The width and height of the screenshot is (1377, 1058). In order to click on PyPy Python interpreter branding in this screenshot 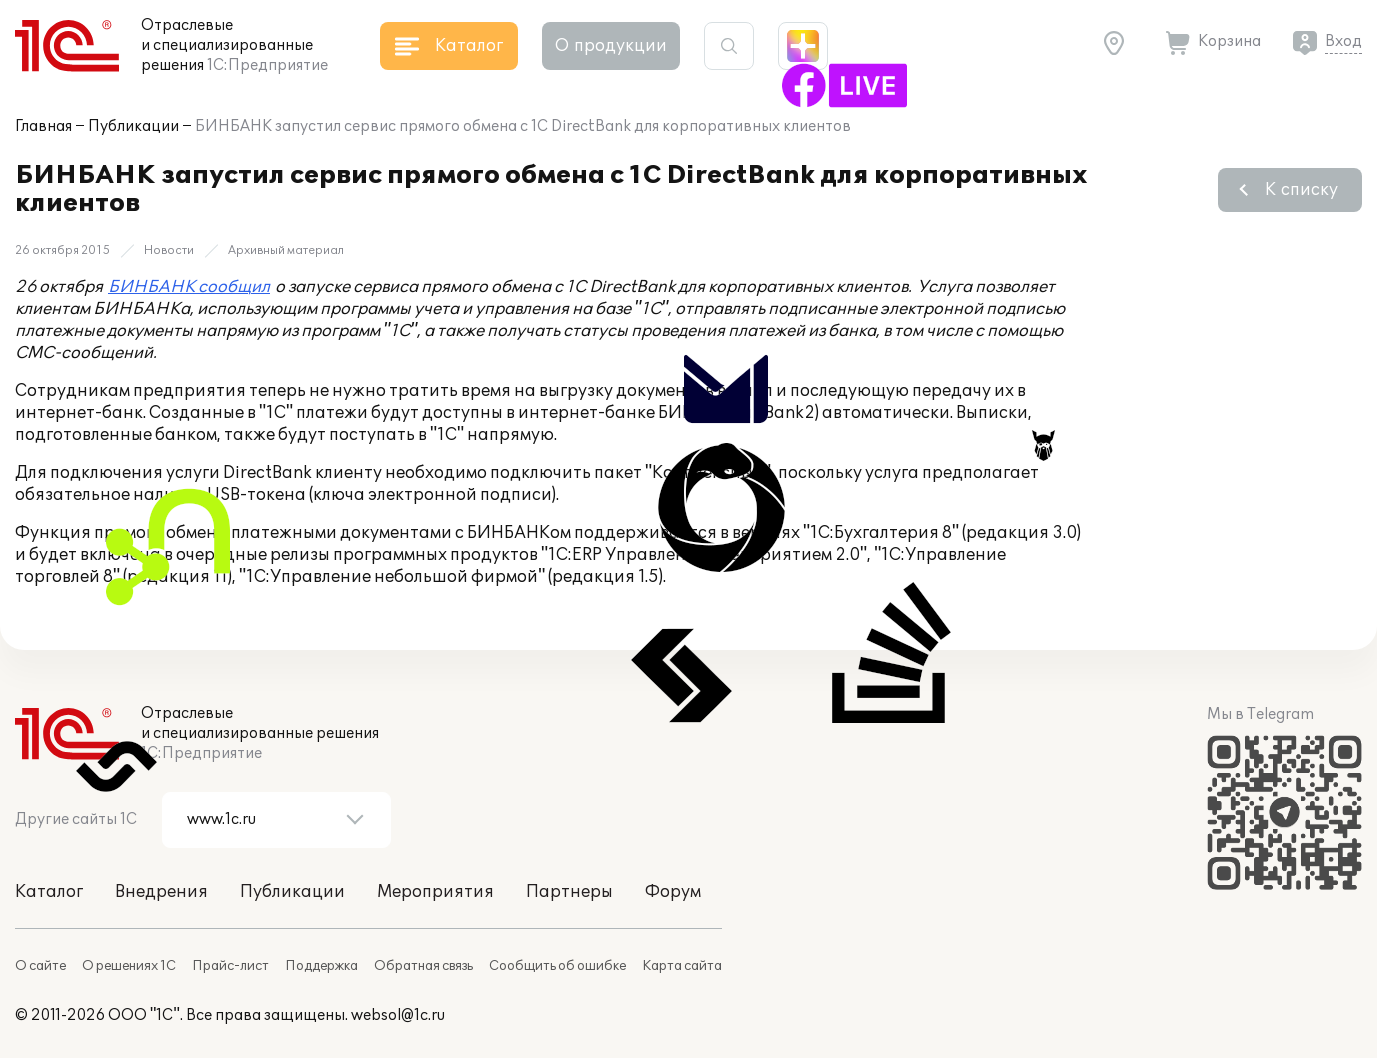, I will do `click(721, 507)`.